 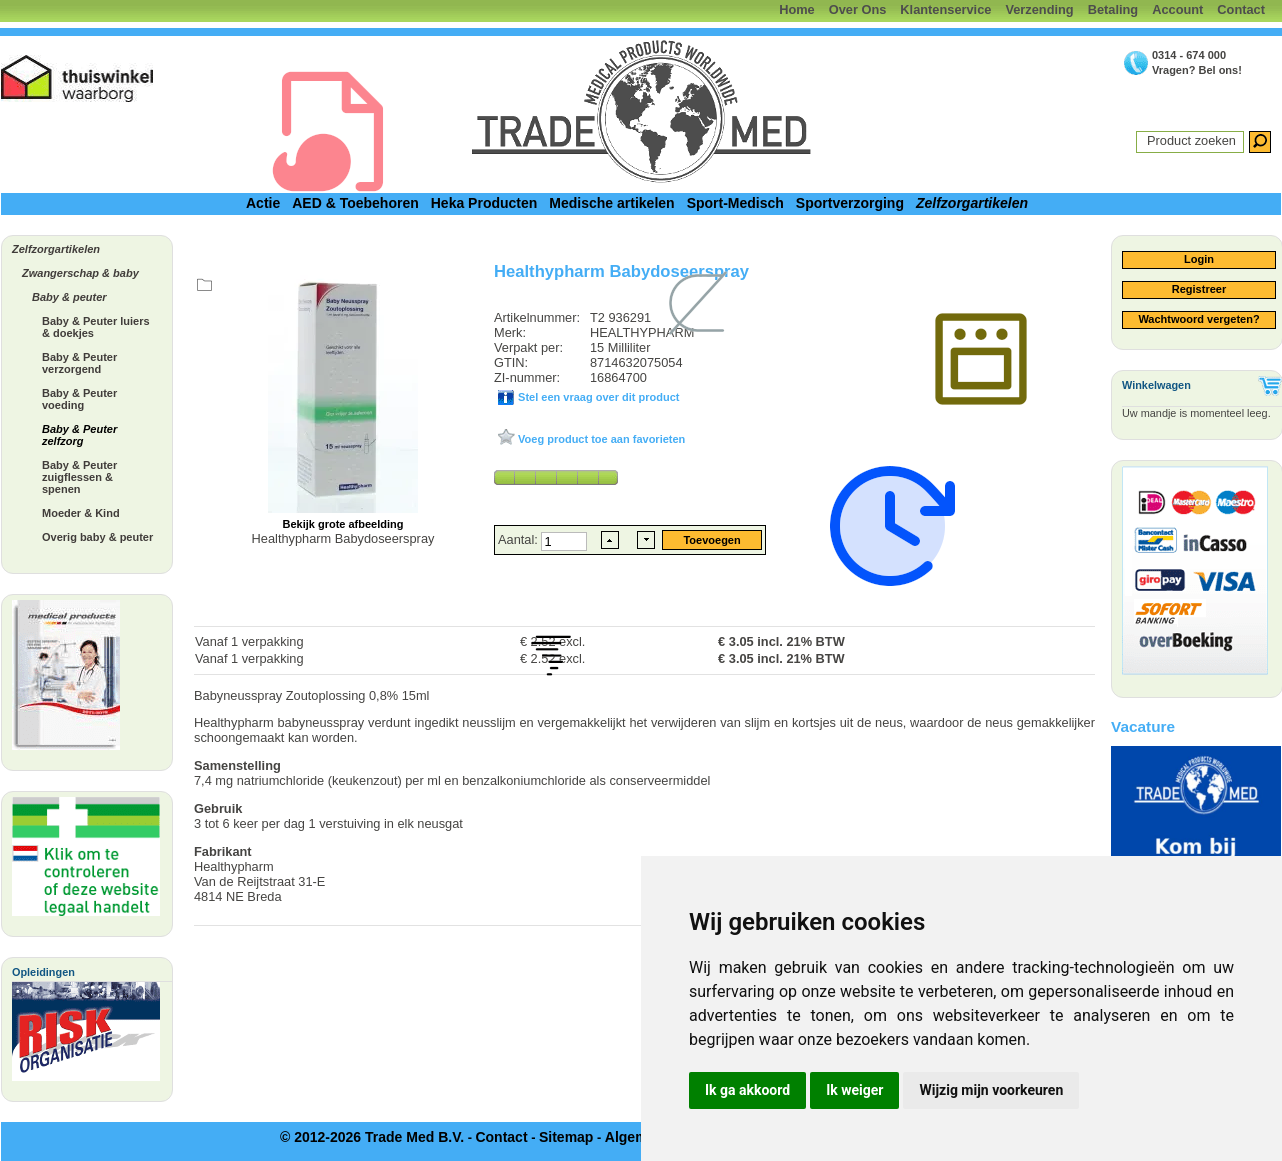 I want to click on access kitchen or cooking appliance controls, so click(x=981, y=359).